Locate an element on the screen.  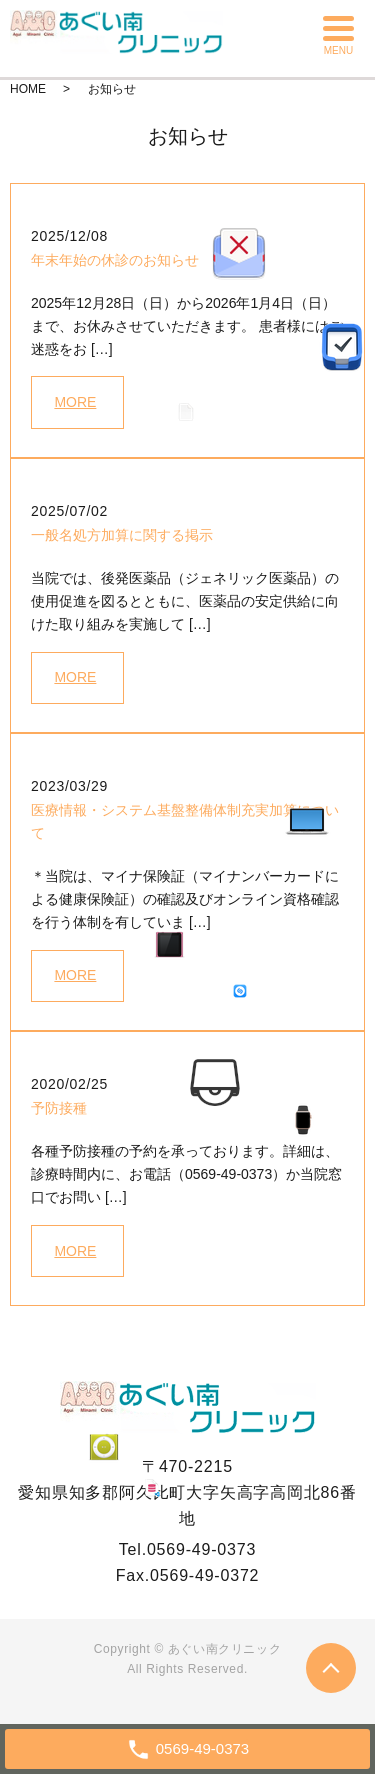
iPod nano device in pink is located at coordinates (169, 944).